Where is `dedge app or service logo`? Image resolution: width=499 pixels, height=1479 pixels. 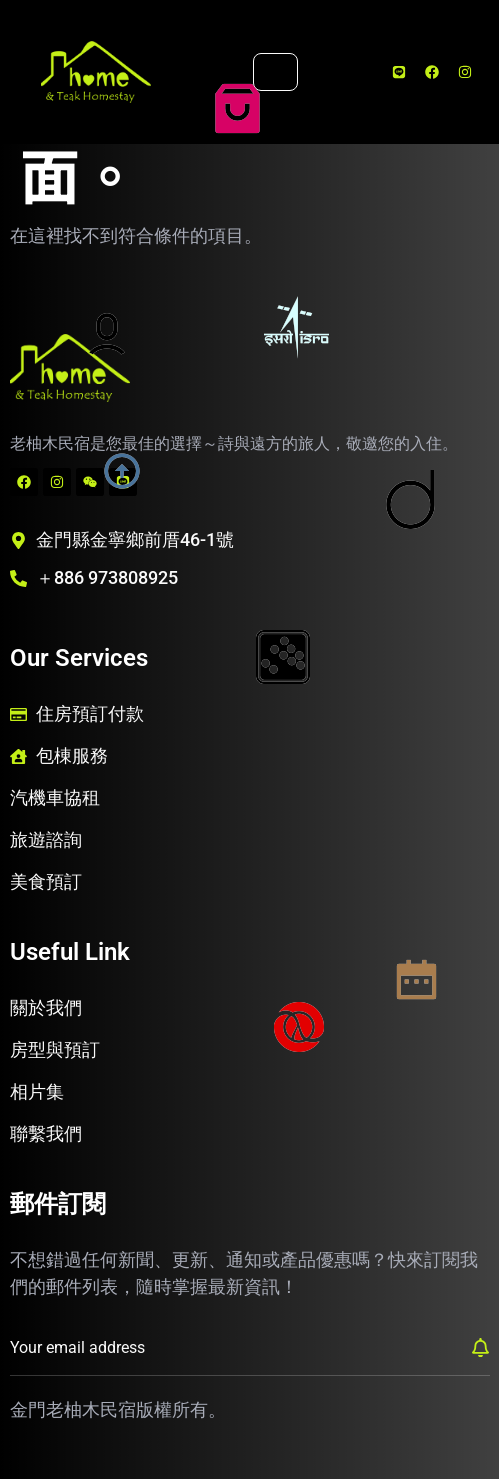
dedge app or service logo is located at coordinates (410, 499).